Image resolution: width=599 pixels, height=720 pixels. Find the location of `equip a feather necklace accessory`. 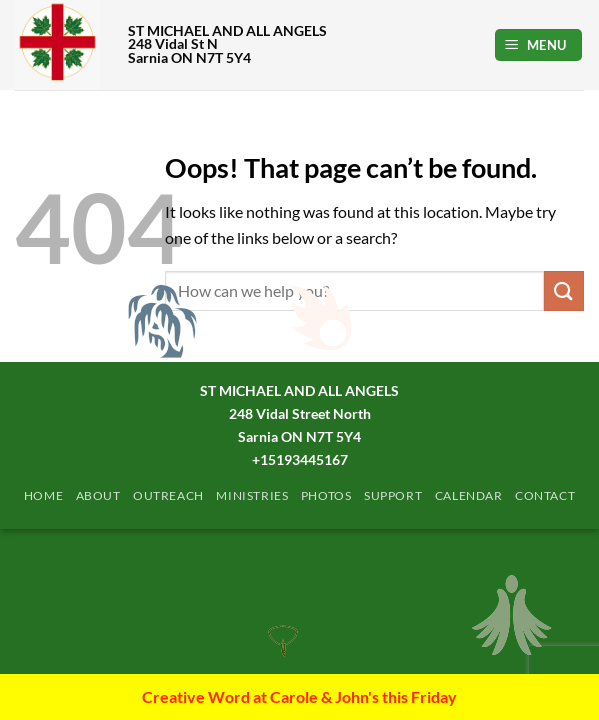

equip a feather necklace accessory is located at coordinates (283, 641).